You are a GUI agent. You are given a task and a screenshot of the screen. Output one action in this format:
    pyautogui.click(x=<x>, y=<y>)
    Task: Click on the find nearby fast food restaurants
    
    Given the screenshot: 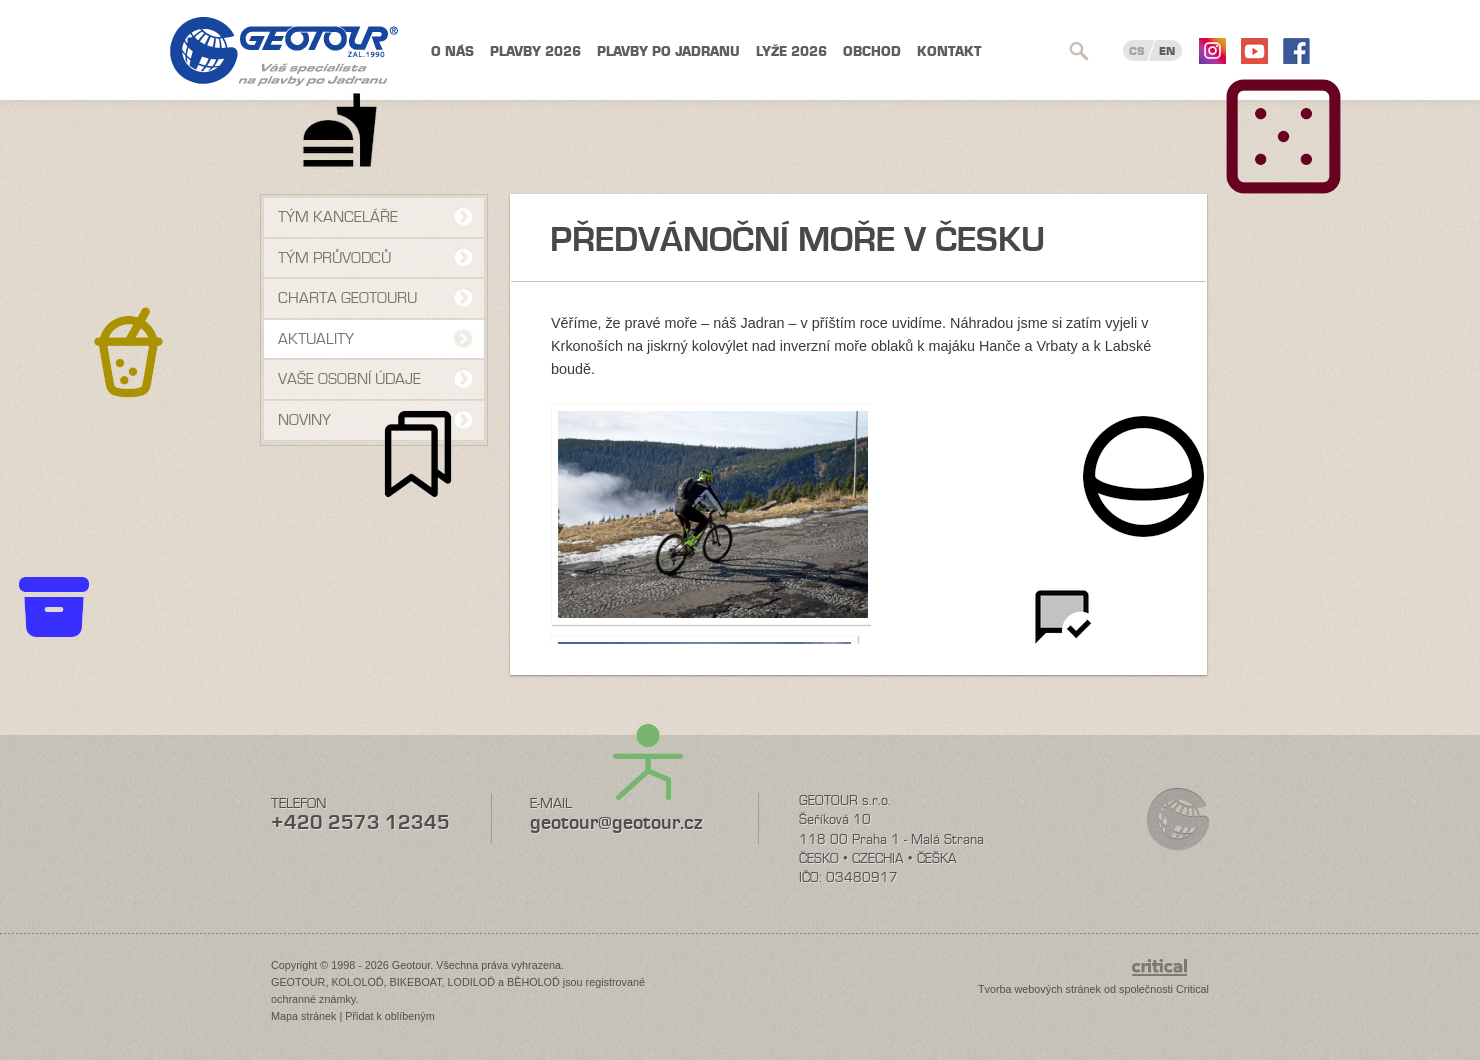 What is the action you would take?
    pyautogui.click(x=340, y=130)
    